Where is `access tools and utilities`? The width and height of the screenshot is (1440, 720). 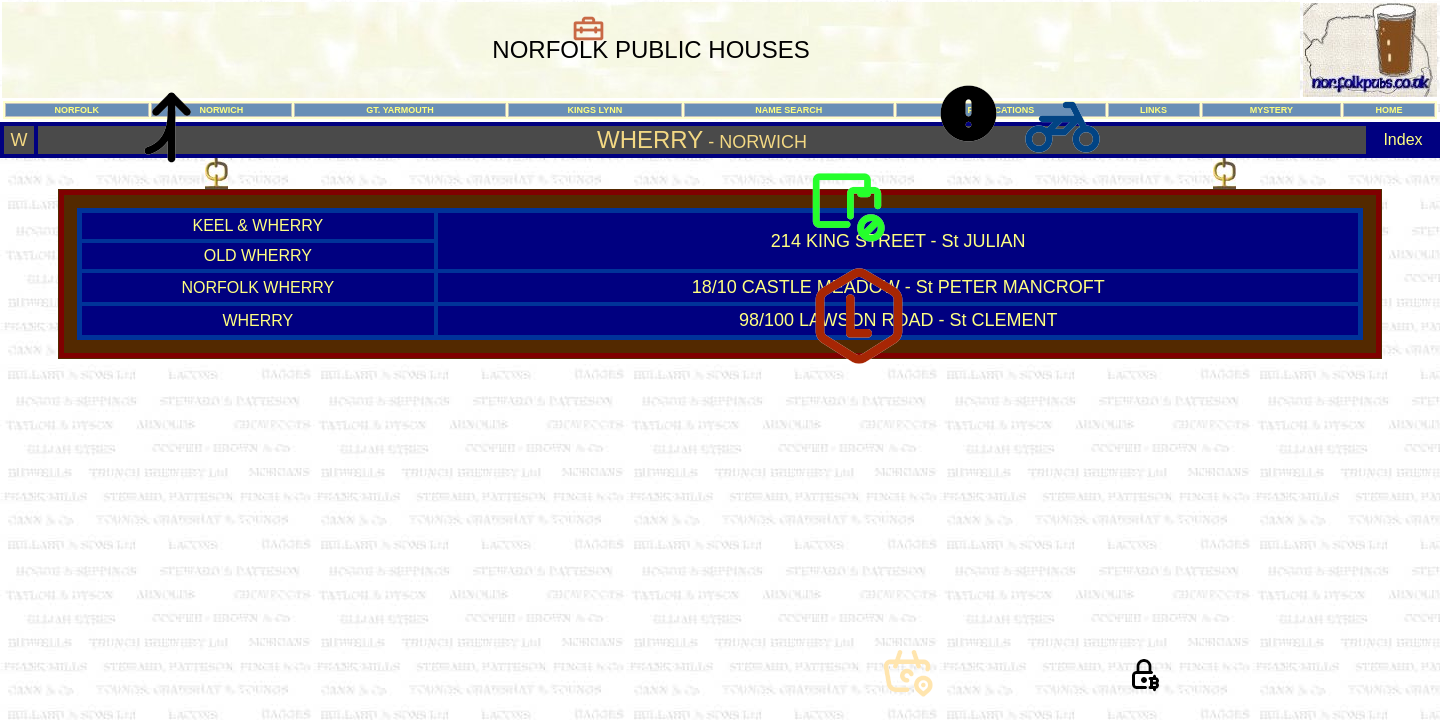 access tools and utilities is located at coordinates (588, 29).